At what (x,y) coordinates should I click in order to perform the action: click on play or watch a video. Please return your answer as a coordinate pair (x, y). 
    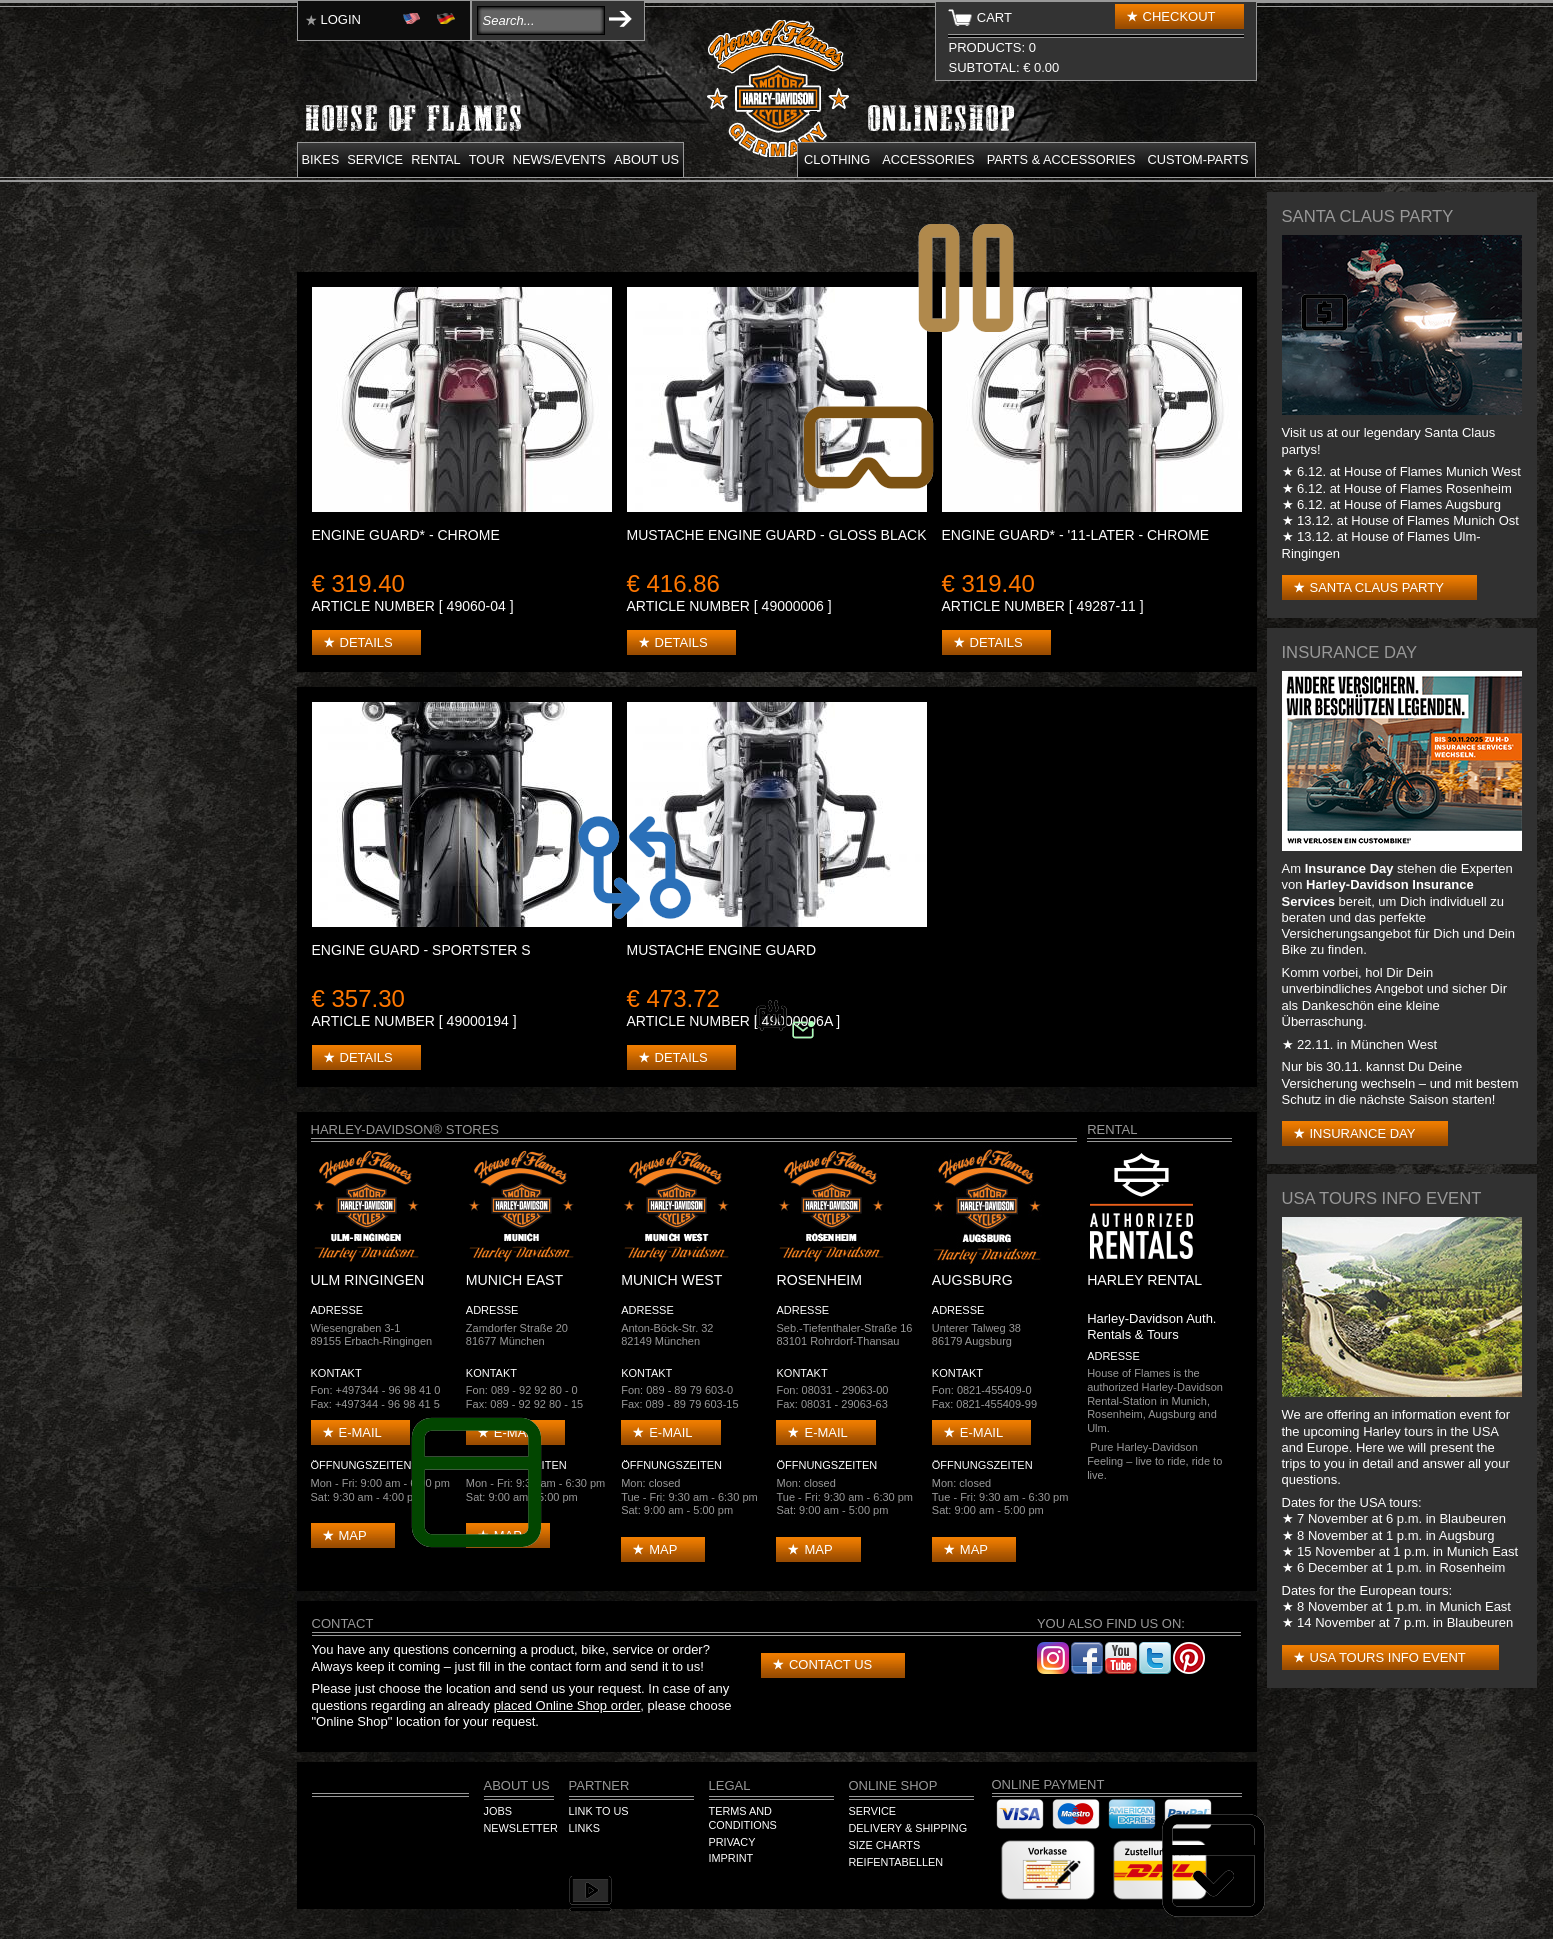
    Looking at the image, I should click on (590, 1893).